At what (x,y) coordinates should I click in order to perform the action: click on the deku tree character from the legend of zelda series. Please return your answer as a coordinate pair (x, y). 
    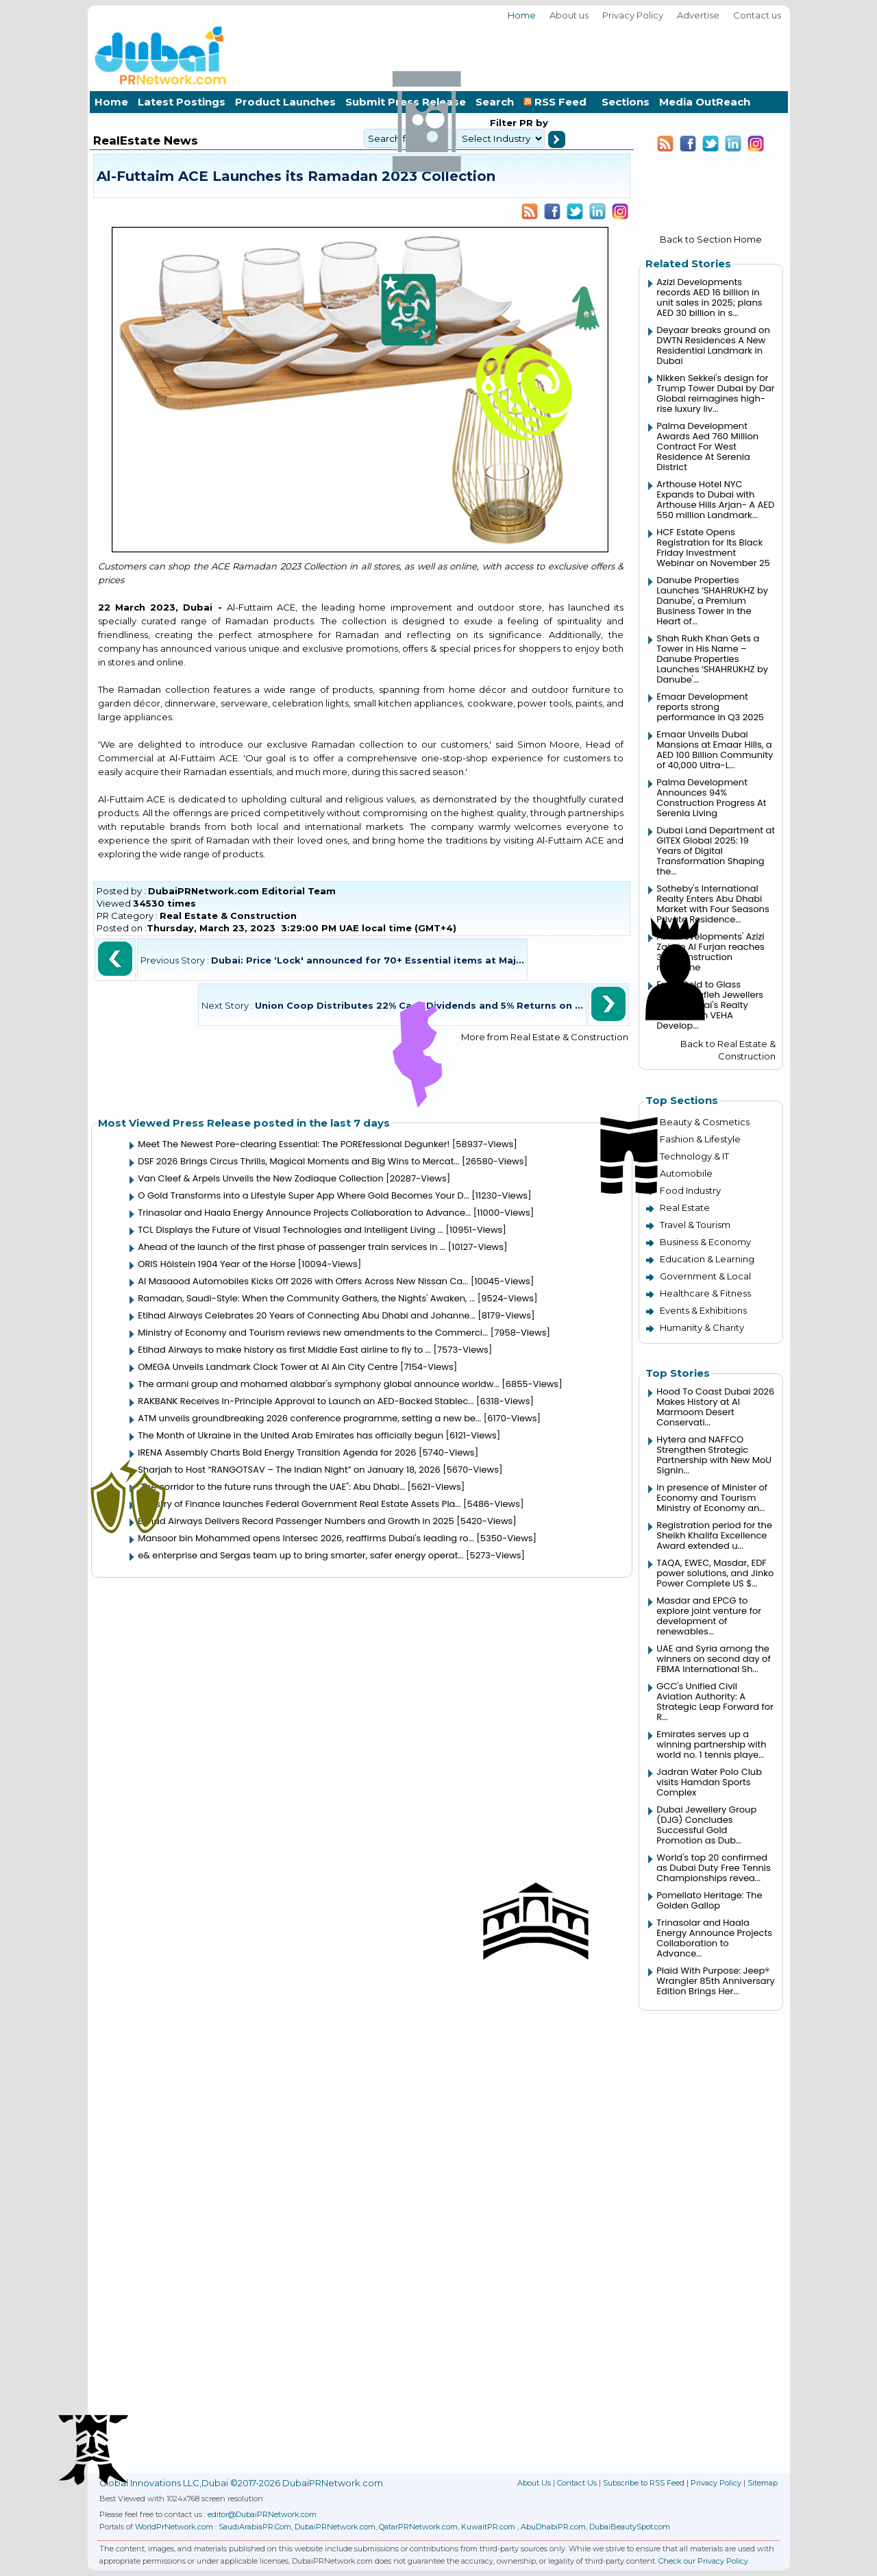
    Looking at the image, I should click on (93, 2450).